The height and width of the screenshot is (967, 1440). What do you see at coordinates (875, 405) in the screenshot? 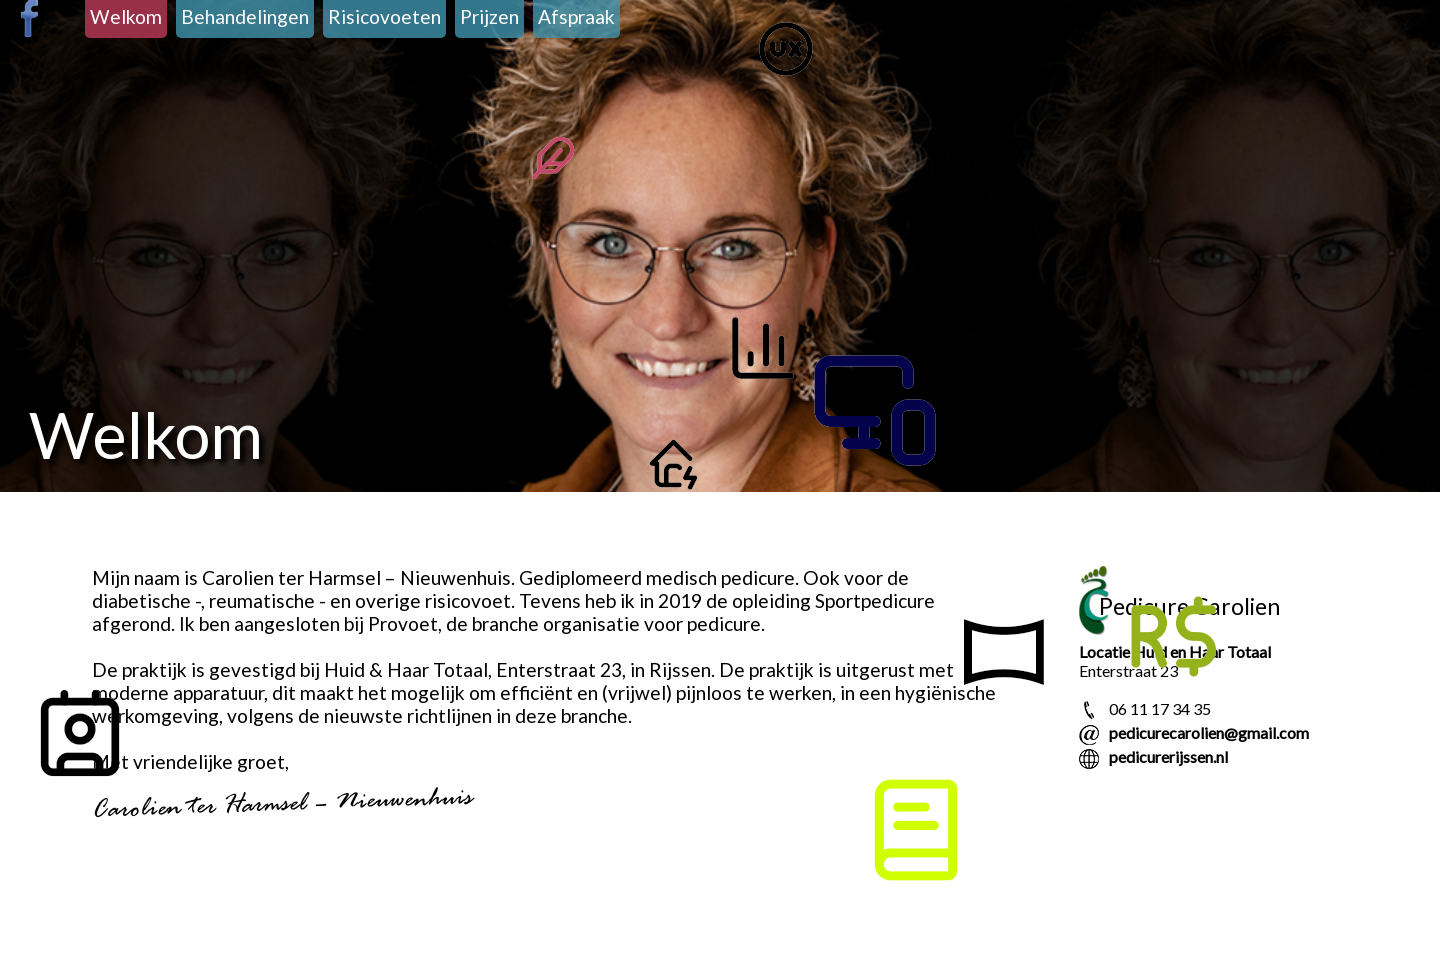
I see `switch between desktop and mobile view` at bounding box center [875, 405].